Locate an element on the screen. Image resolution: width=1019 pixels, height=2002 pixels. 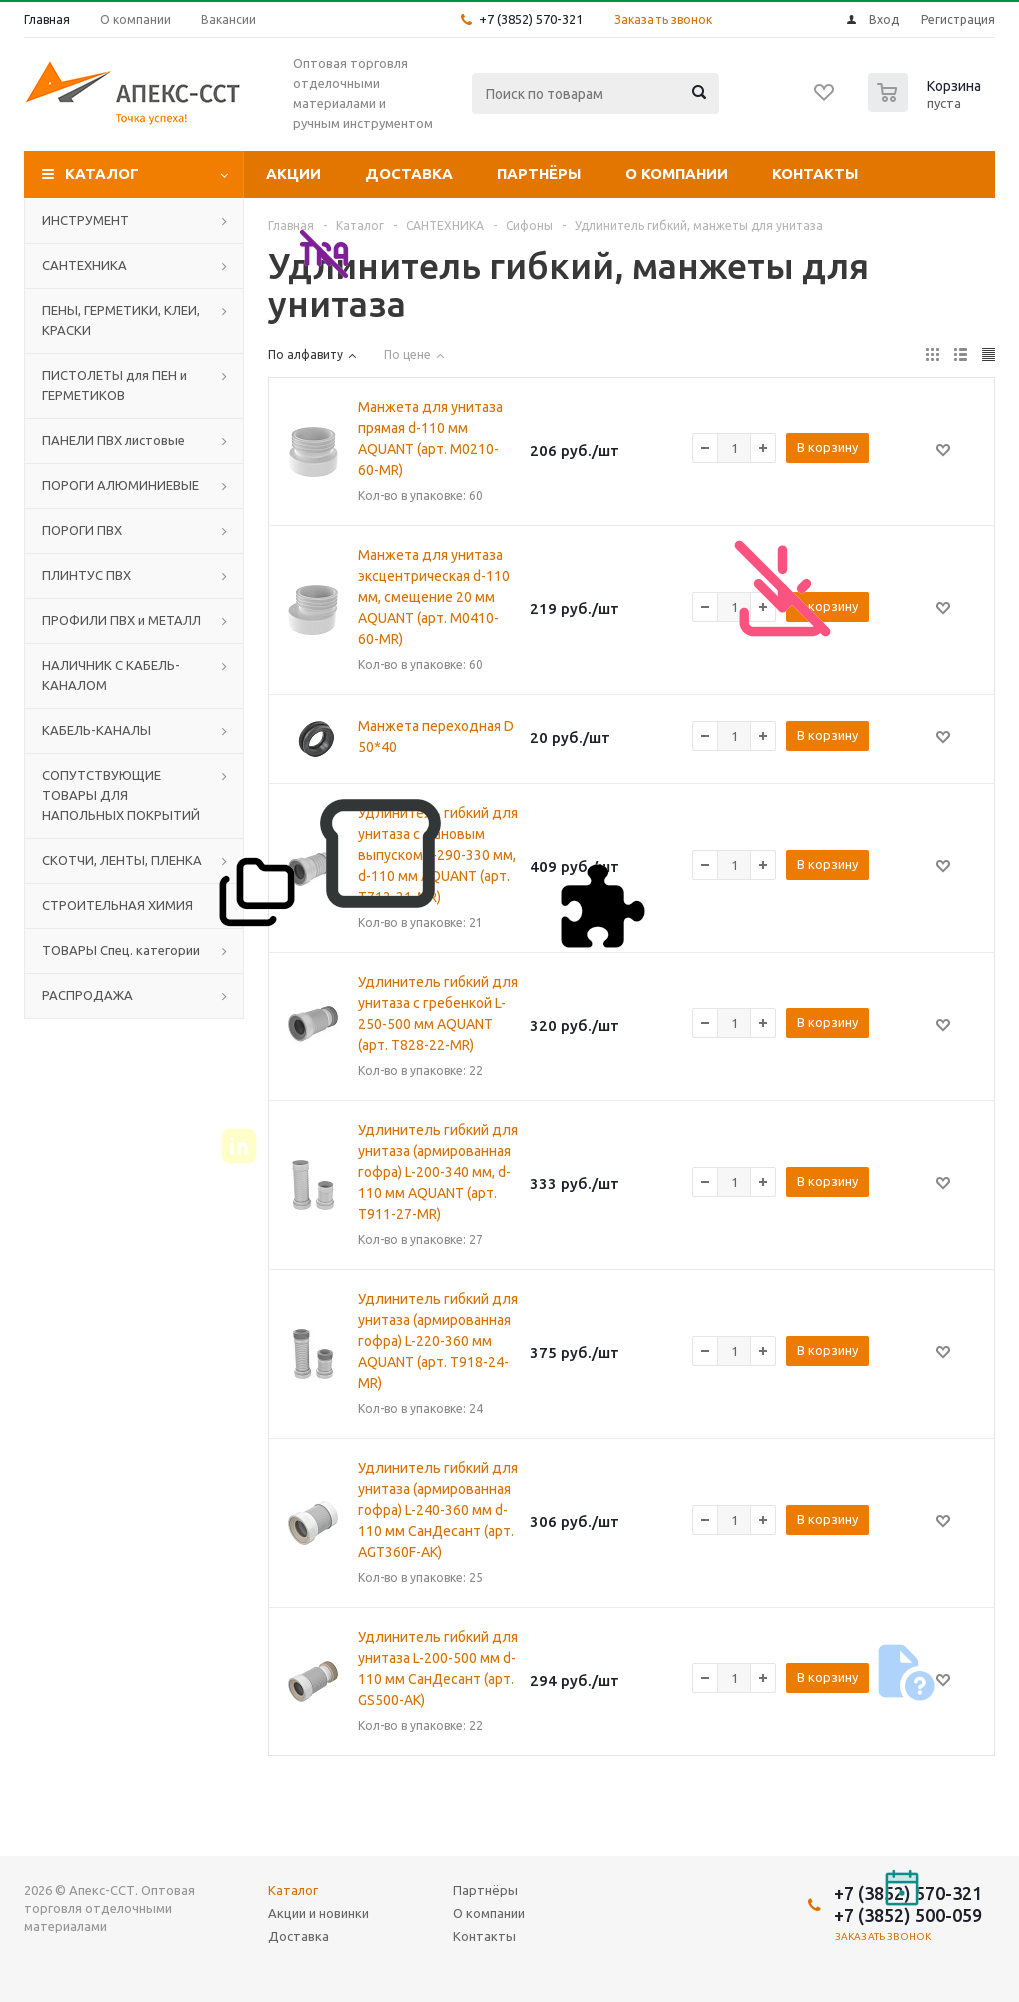
connect with LinkedIn is located at coordinates (239, 1146).